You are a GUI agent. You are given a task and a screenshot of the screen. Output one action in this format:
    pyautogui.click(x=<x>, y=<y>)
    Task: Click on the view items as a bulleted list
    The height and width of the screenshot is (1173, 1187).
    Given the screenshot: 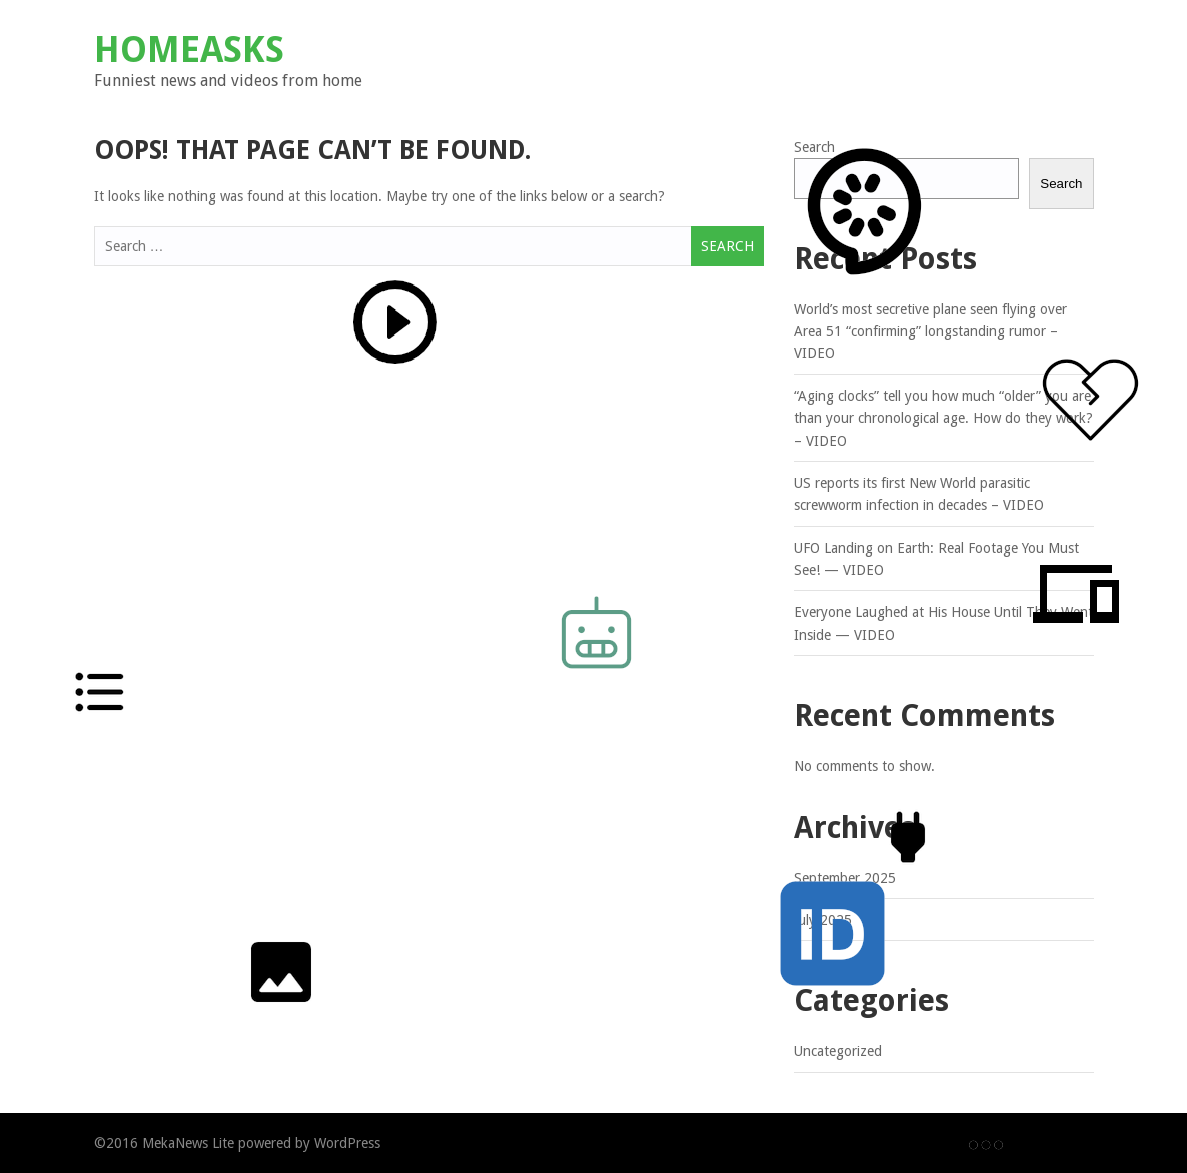 What is the action you would take?
    pyautogui.click(x=100, y=692)
    